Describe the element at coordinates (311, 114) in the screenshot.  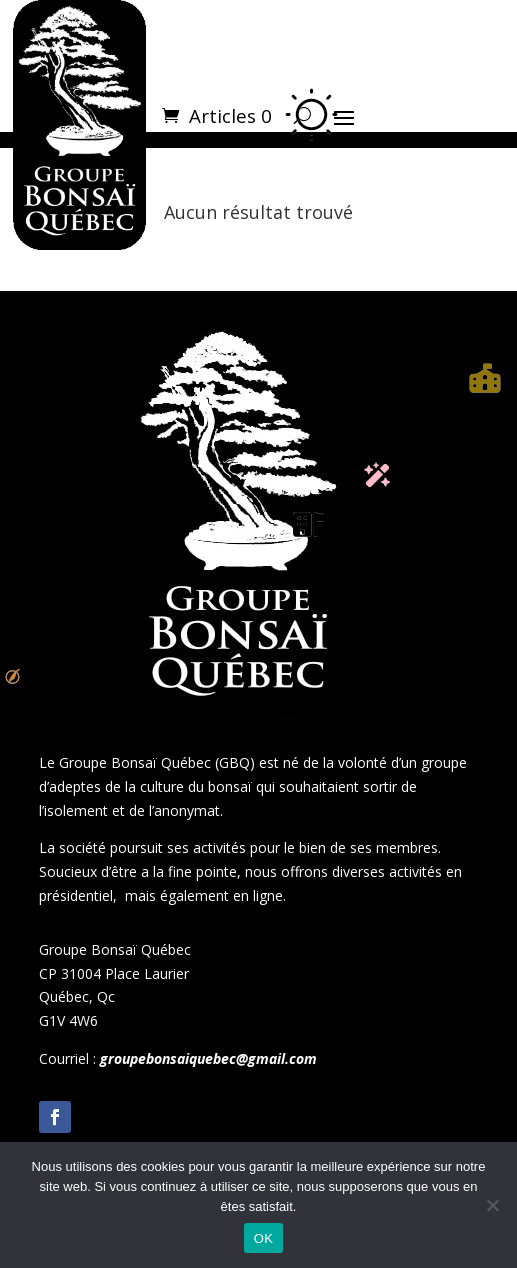
I see `reduce screen brightness` at that location.